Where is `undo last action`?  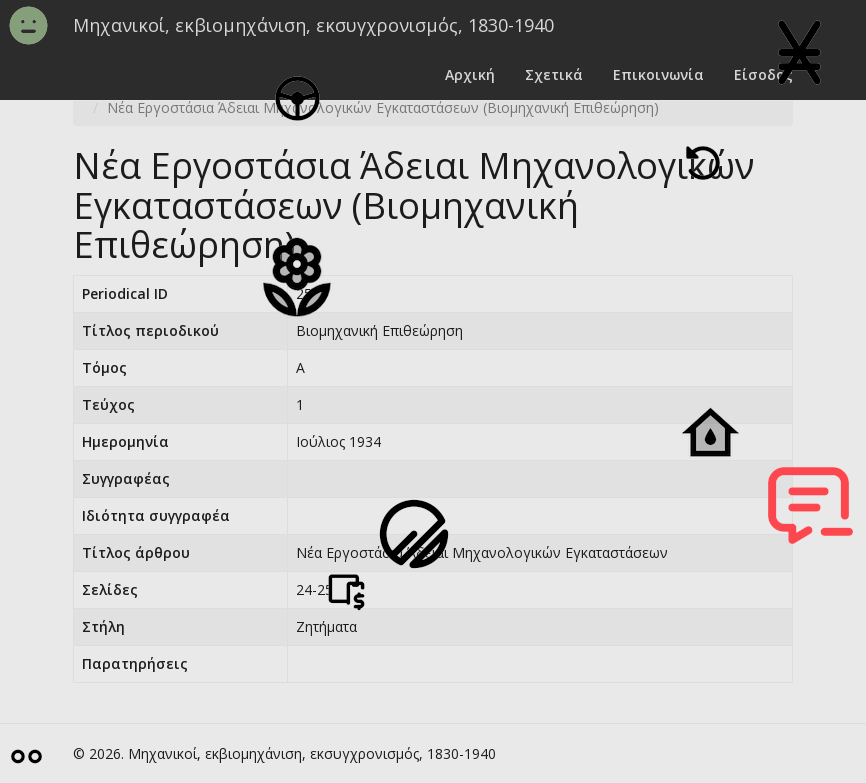
undo last action is located at coordinates (703, 163).